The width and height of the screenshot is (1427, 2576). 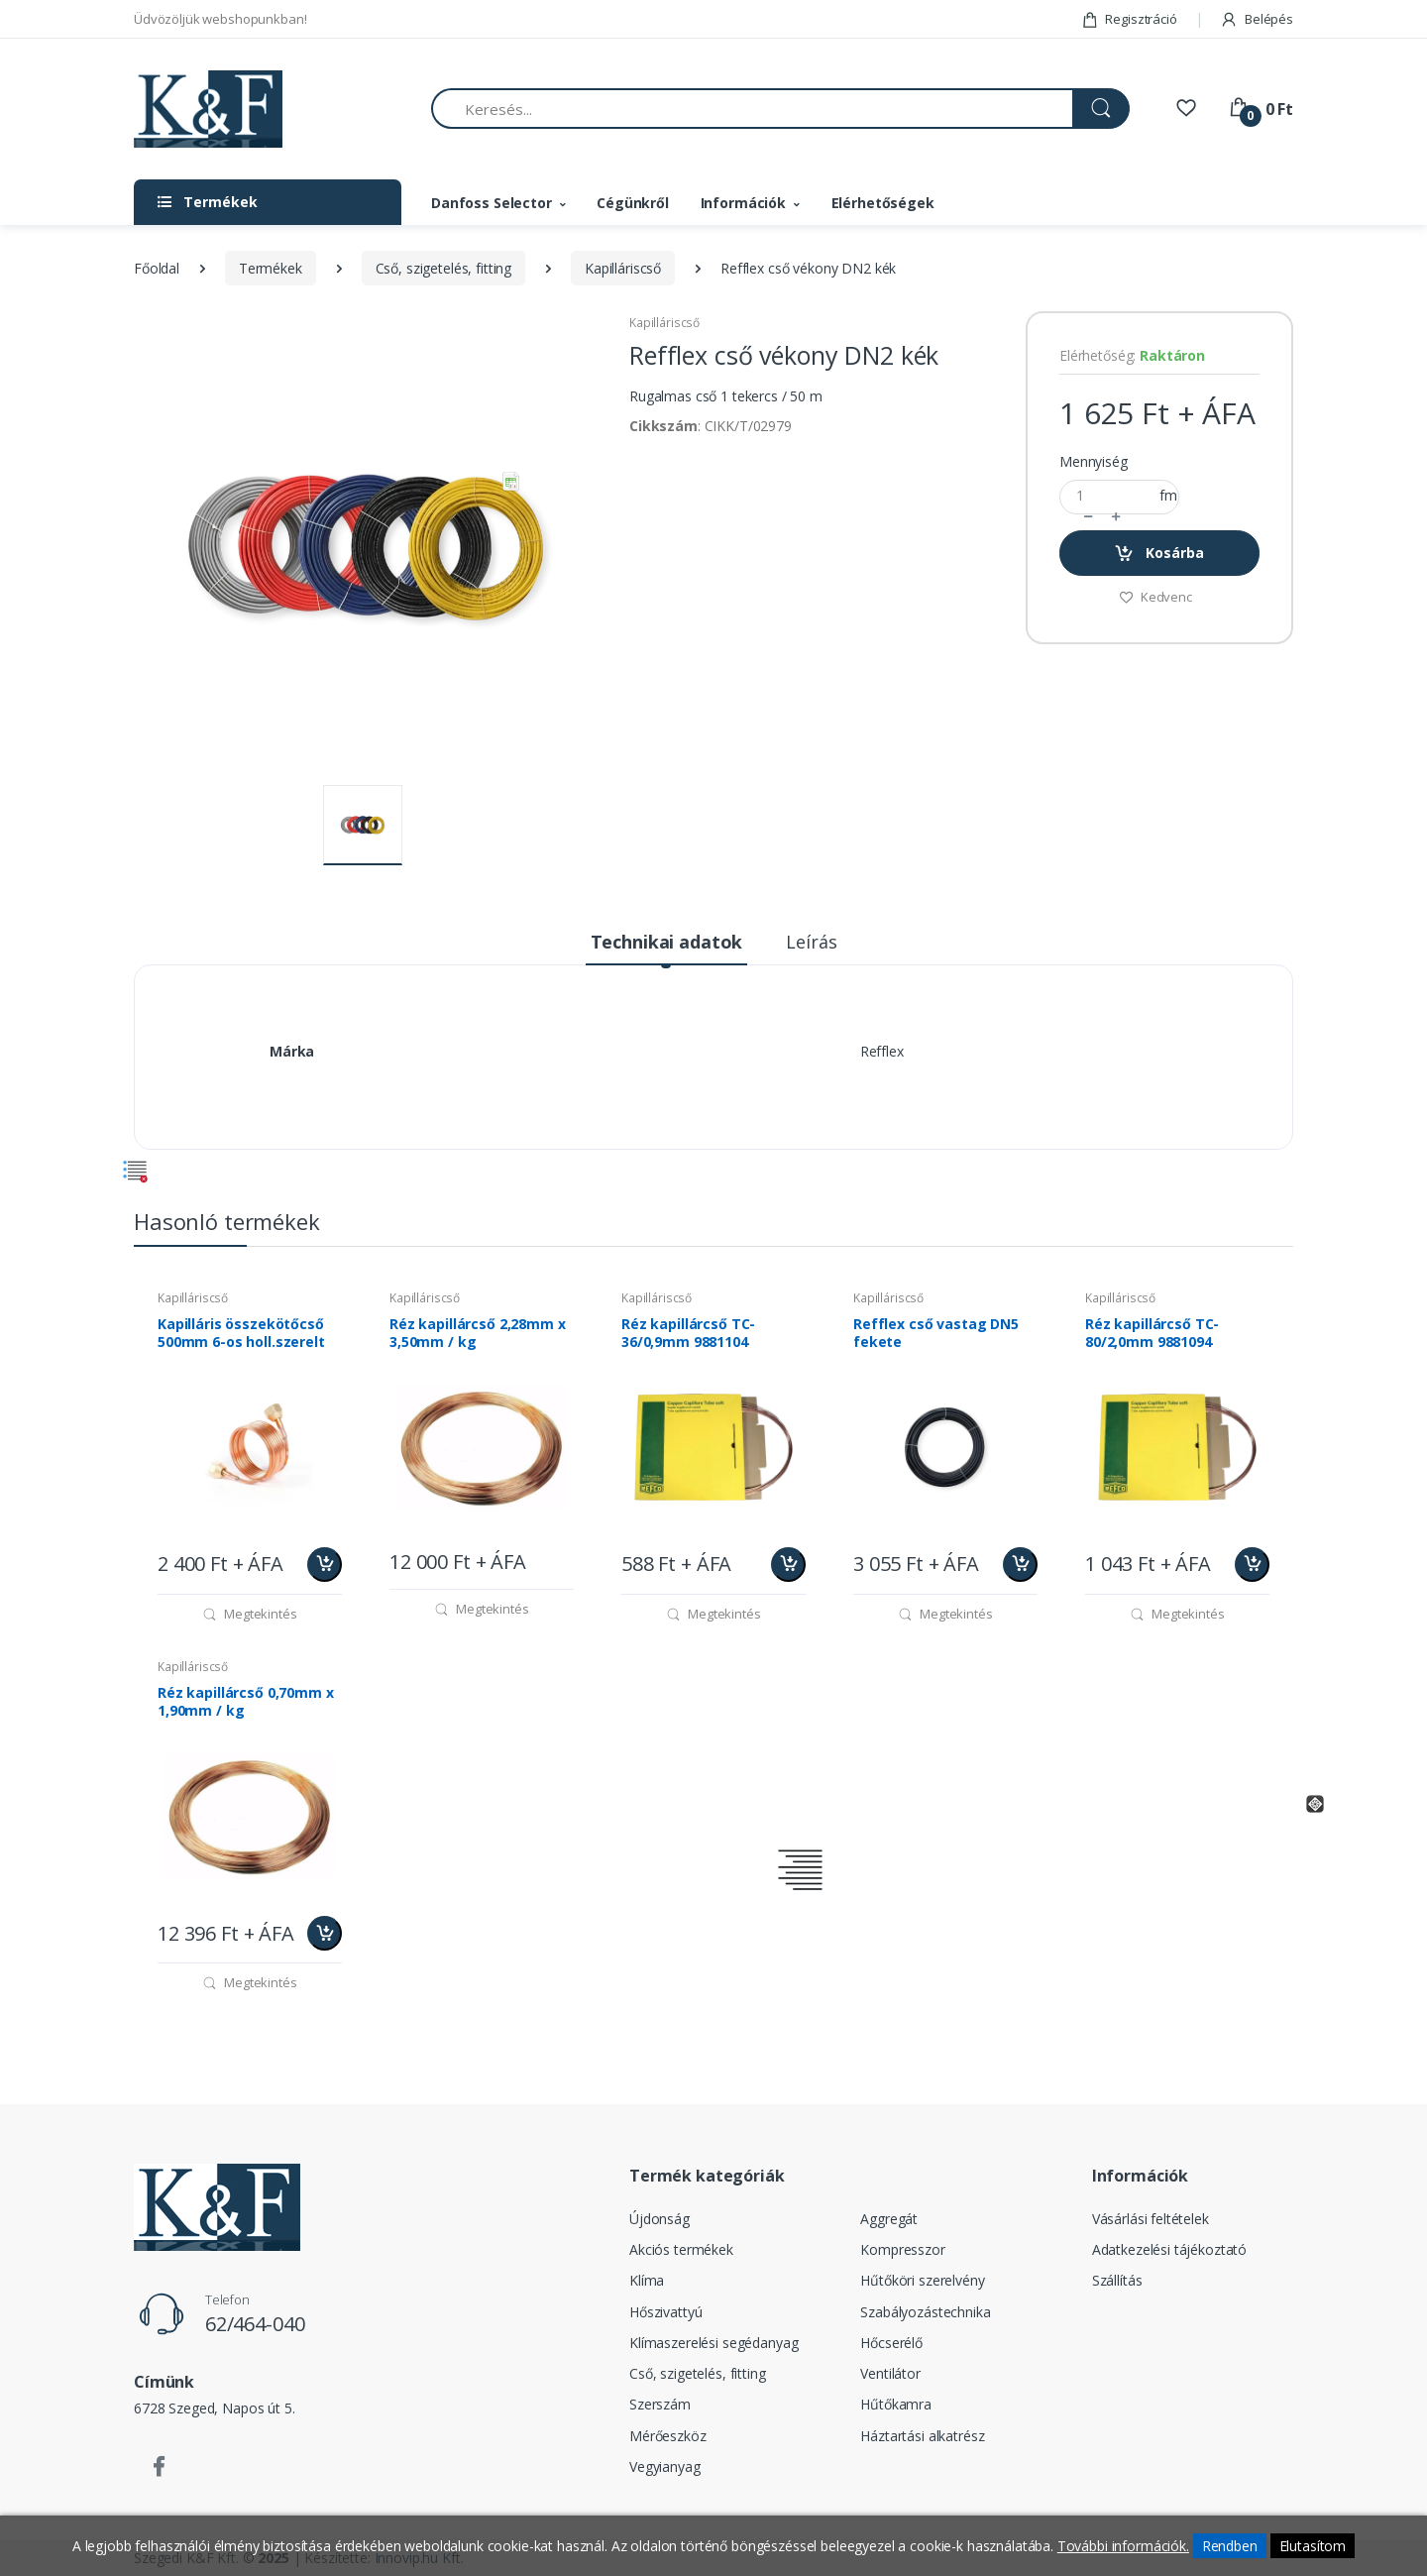 What do you see at coordinates (1315, 1804) in the screenshot?
I see `open system engineering or hardware settings` at bounding box center [1315, 1804].